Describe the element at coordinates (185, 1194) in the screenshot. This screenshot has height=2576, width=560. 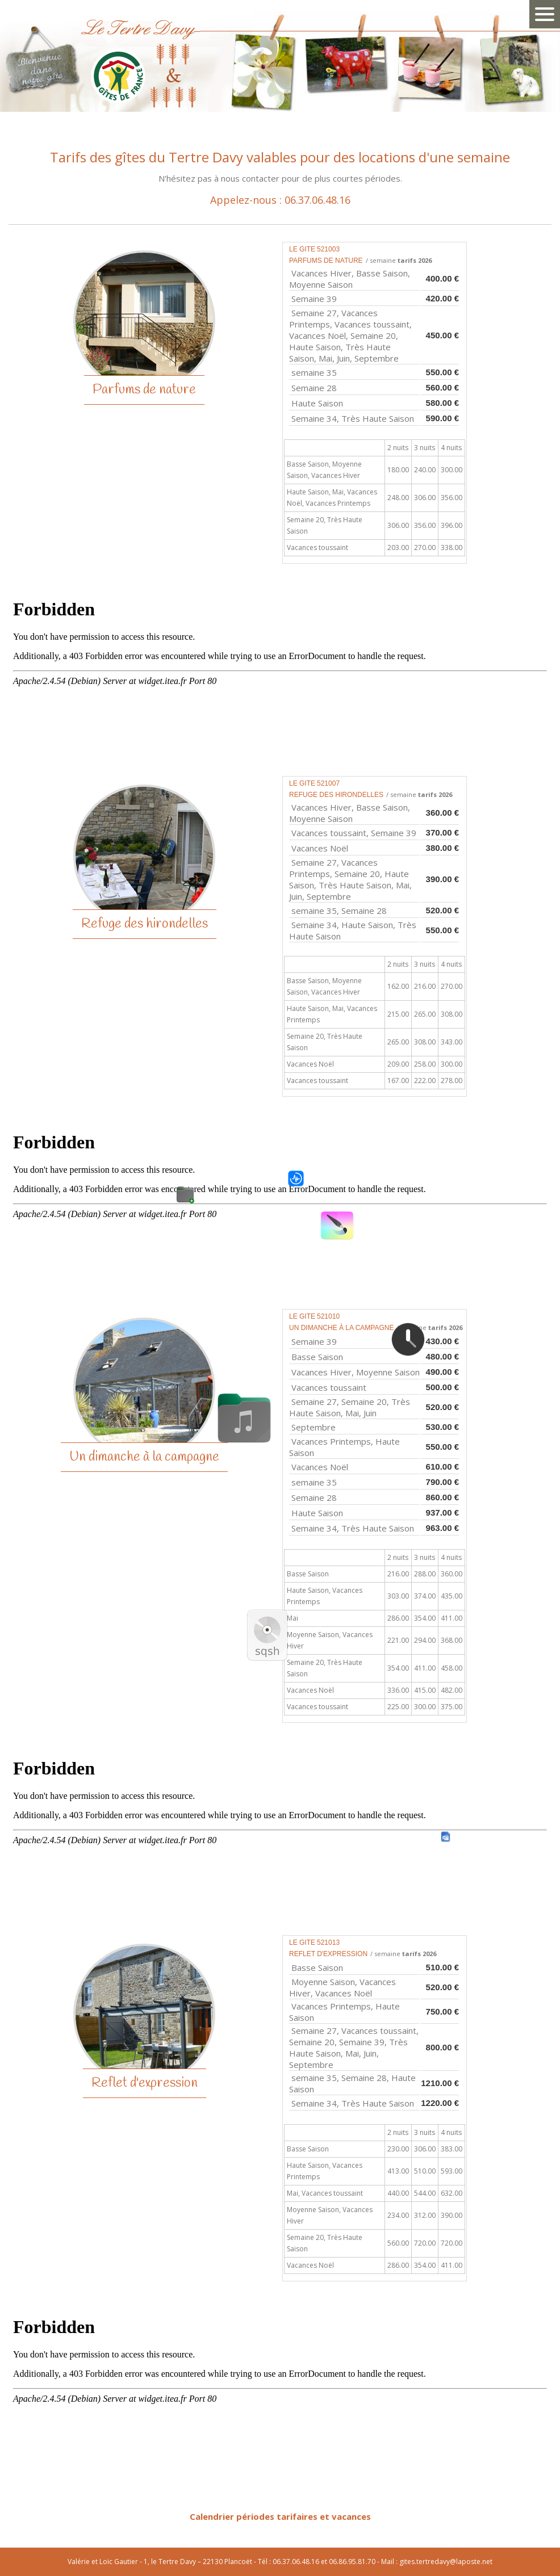
I see `create a new folder` at that location.